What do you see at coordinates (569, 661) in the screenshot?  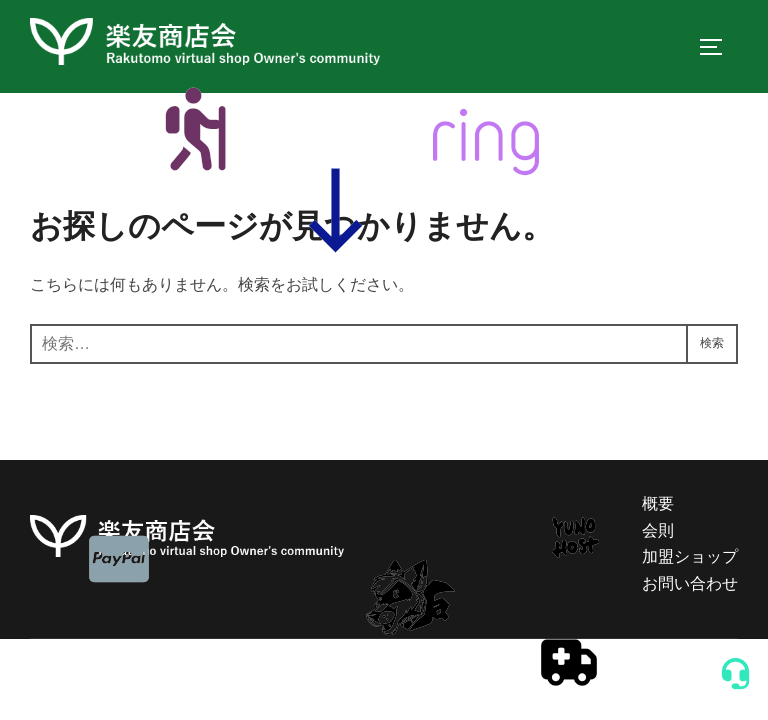 I see `request emergency medical services` at bounding box center [569, 661].